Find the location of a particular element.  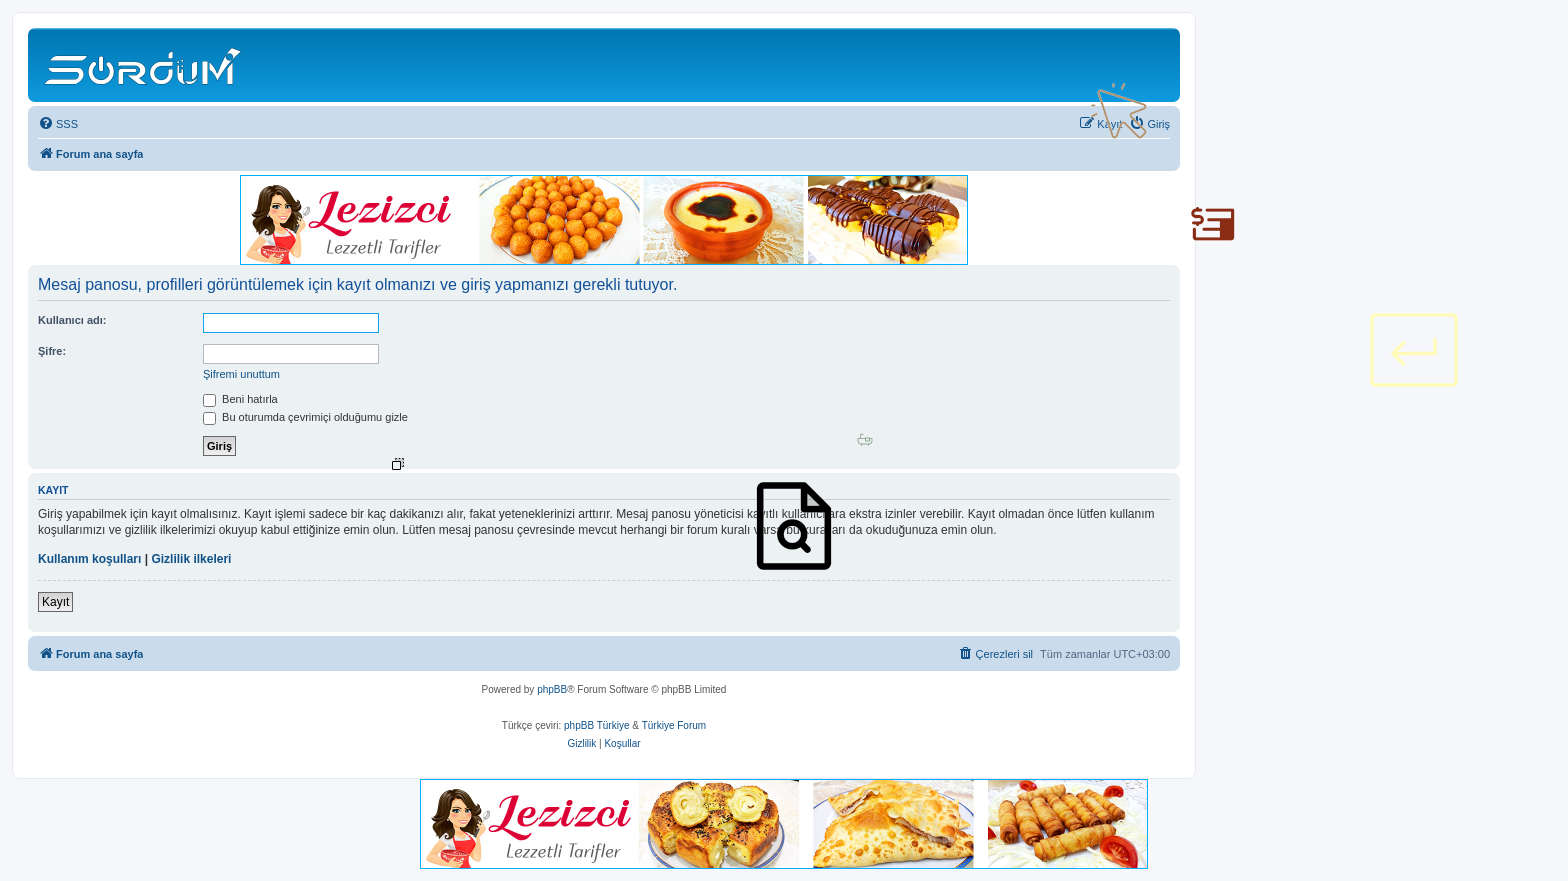

view bathroom amenities is located at coordinates (865, 440).